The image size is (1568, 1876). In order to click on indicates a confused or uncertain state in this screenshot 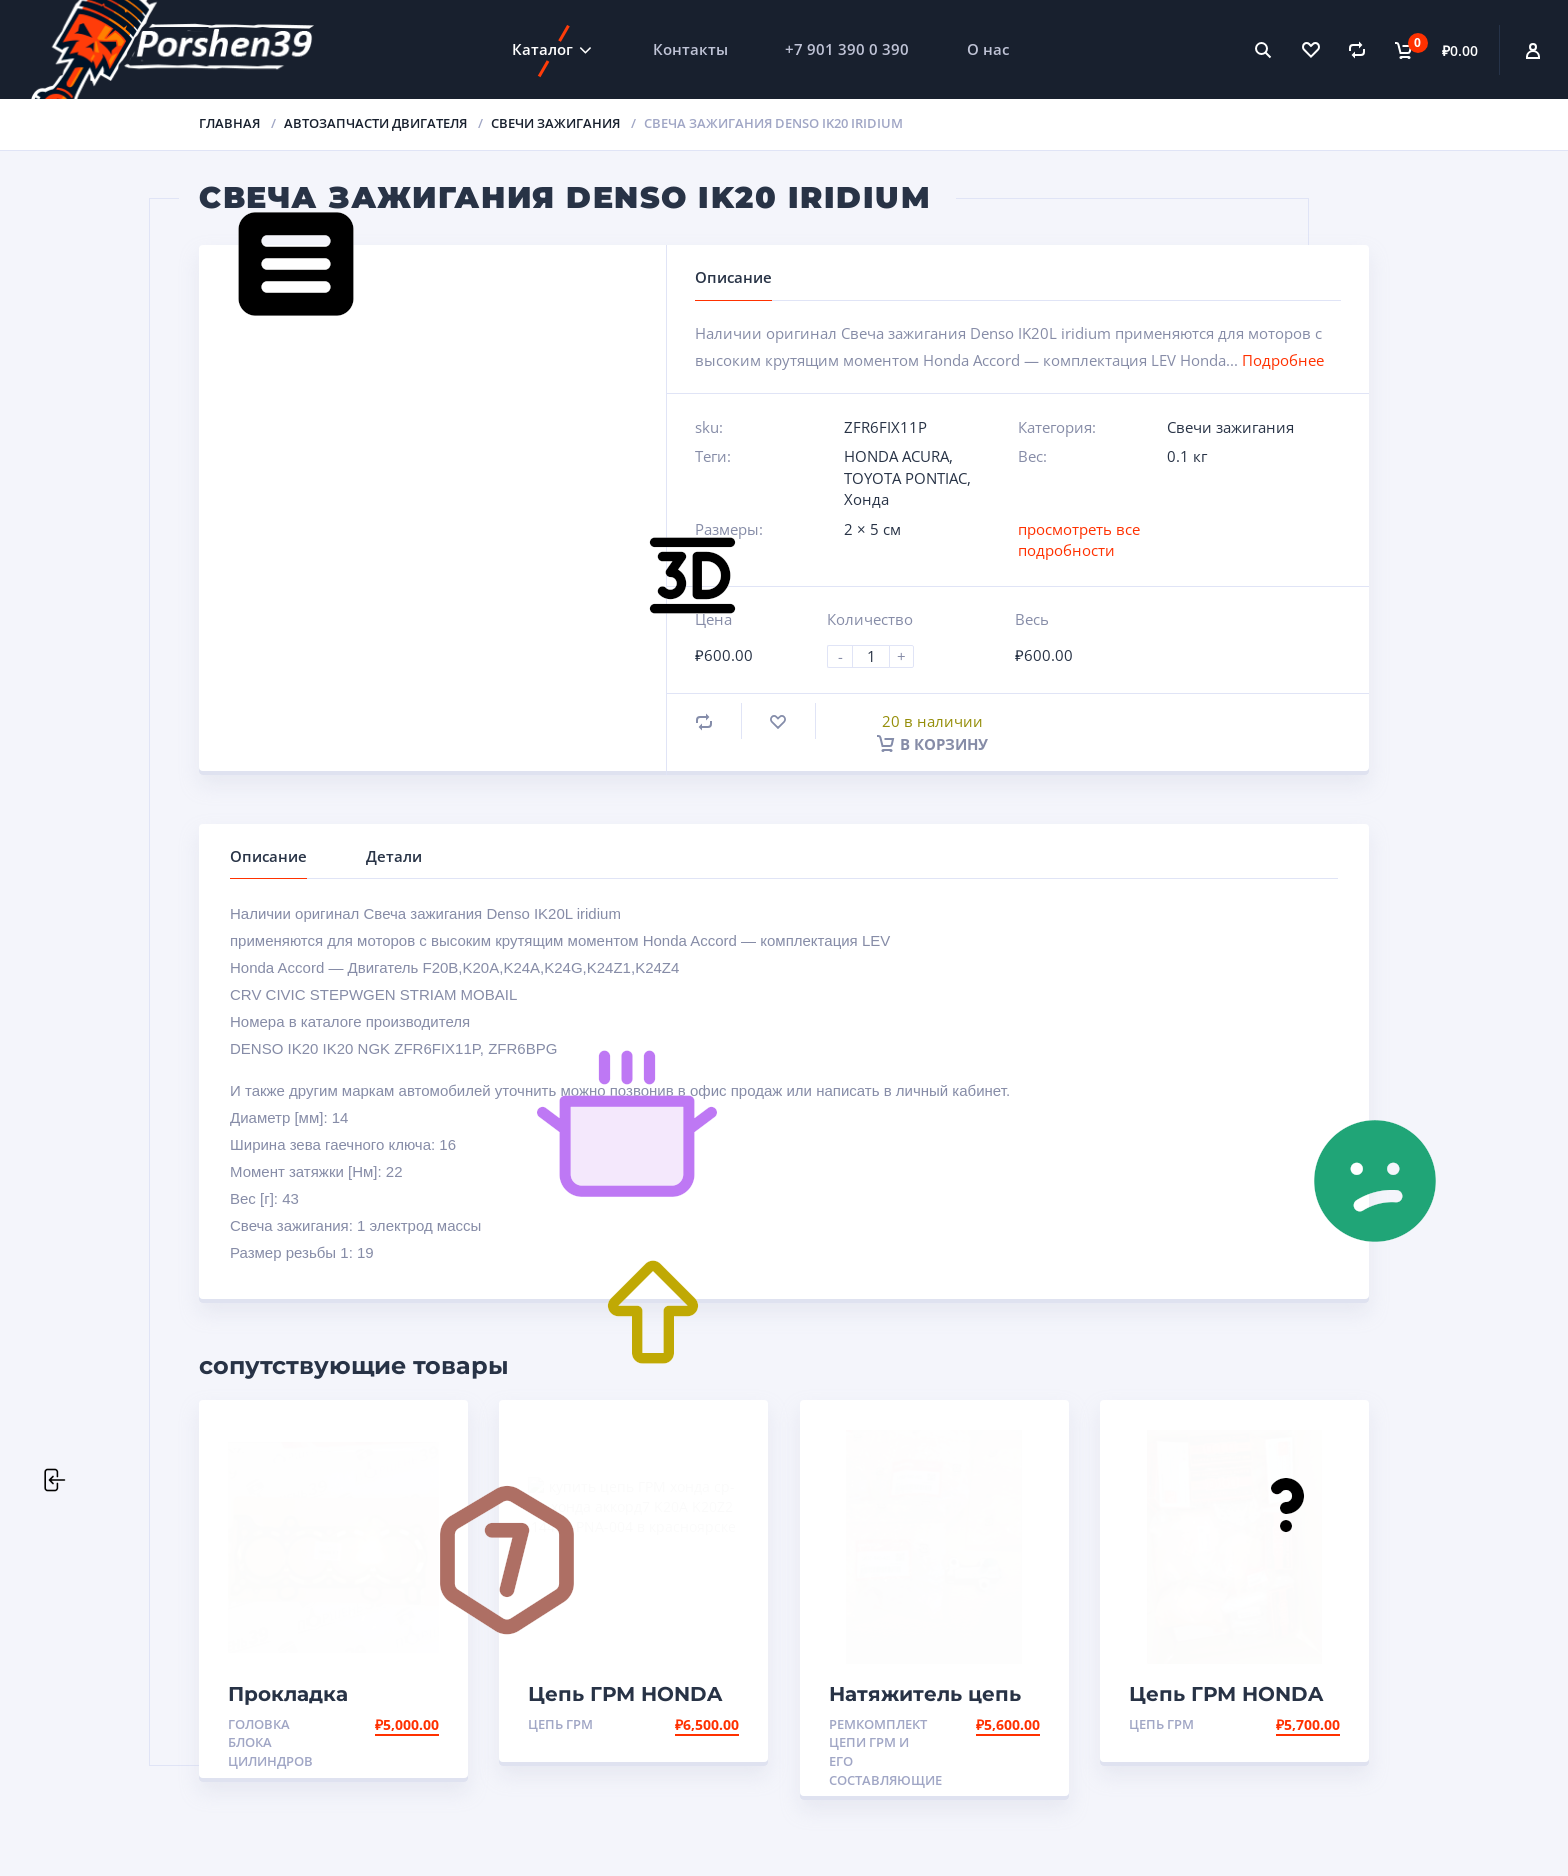, I will do `click(1375, 1181)`.